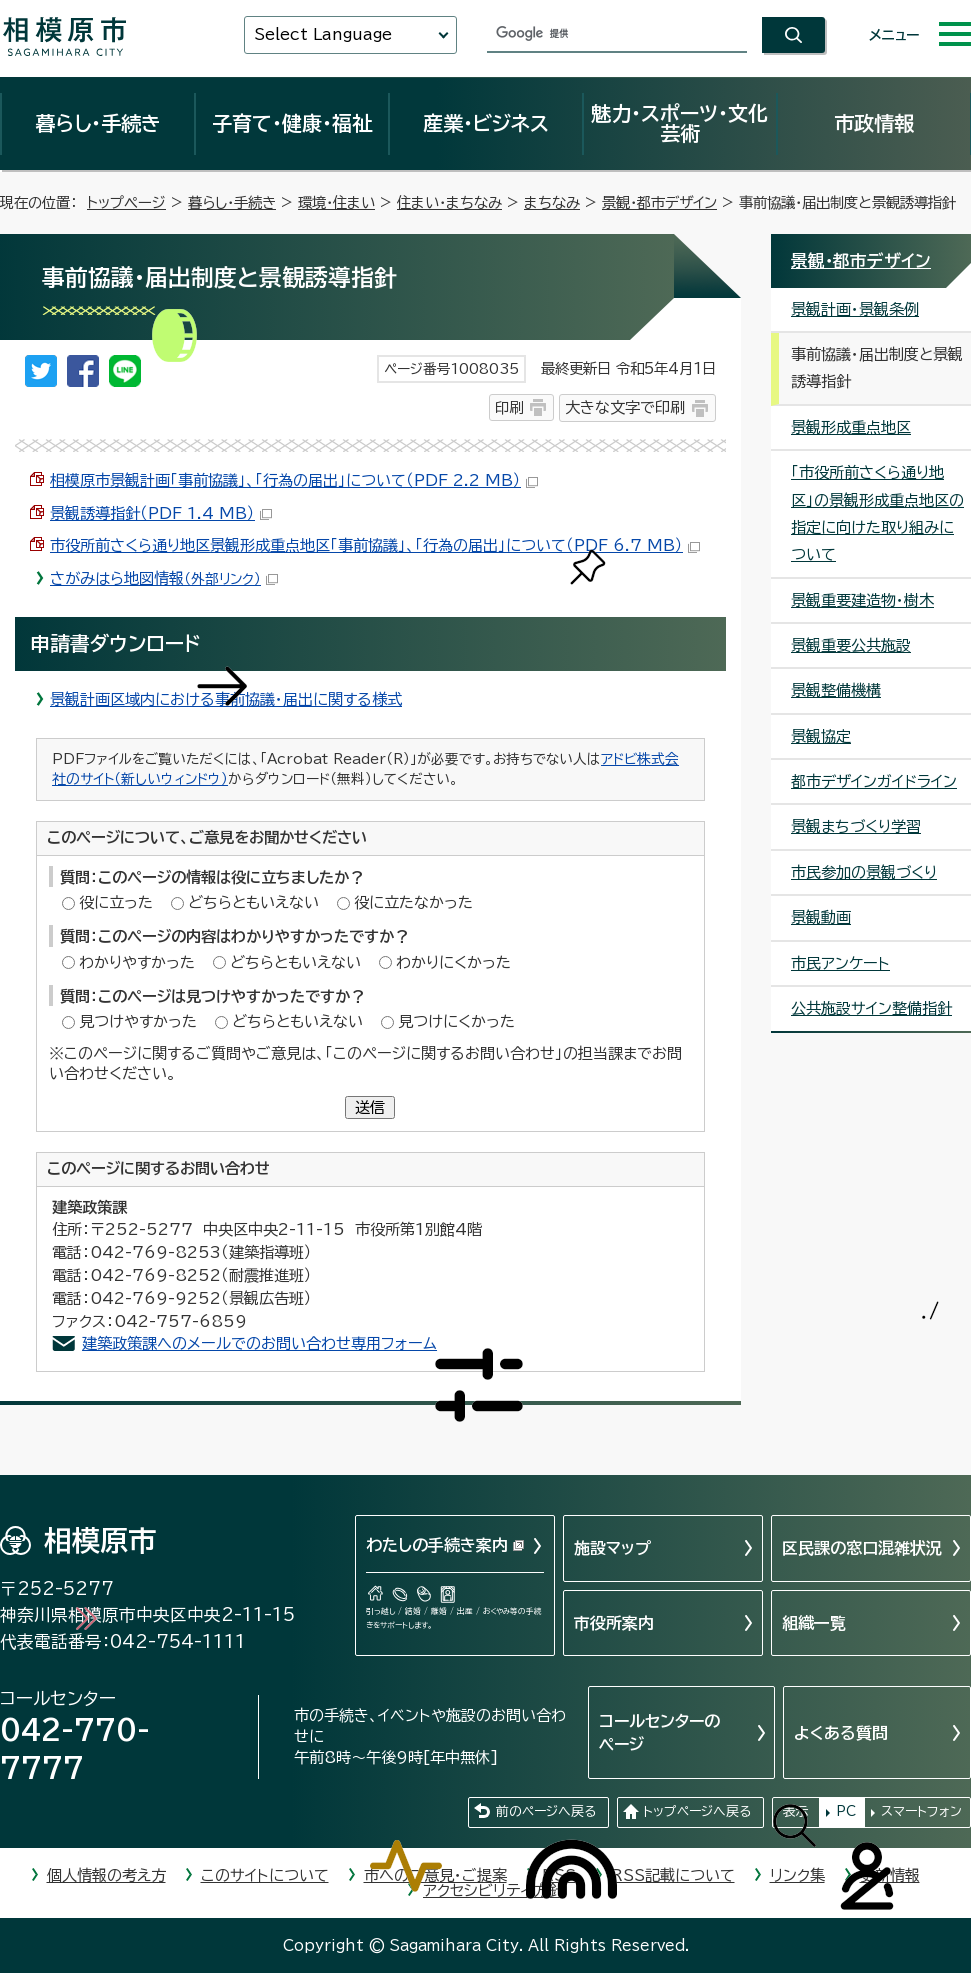  I want to click on indicates a relative file path reference, so click(930, 1310).